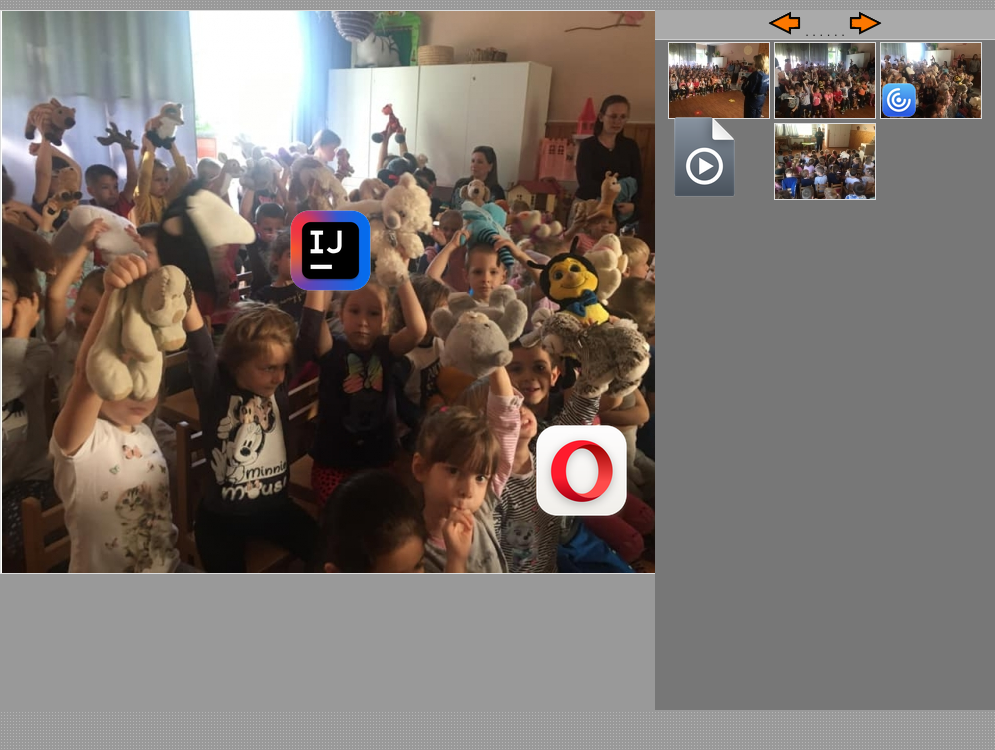 Image resolution: width=995 pixels, height=750 pixels. I want to click on open IntelliJ IDEA development environment, so click(330, 250).